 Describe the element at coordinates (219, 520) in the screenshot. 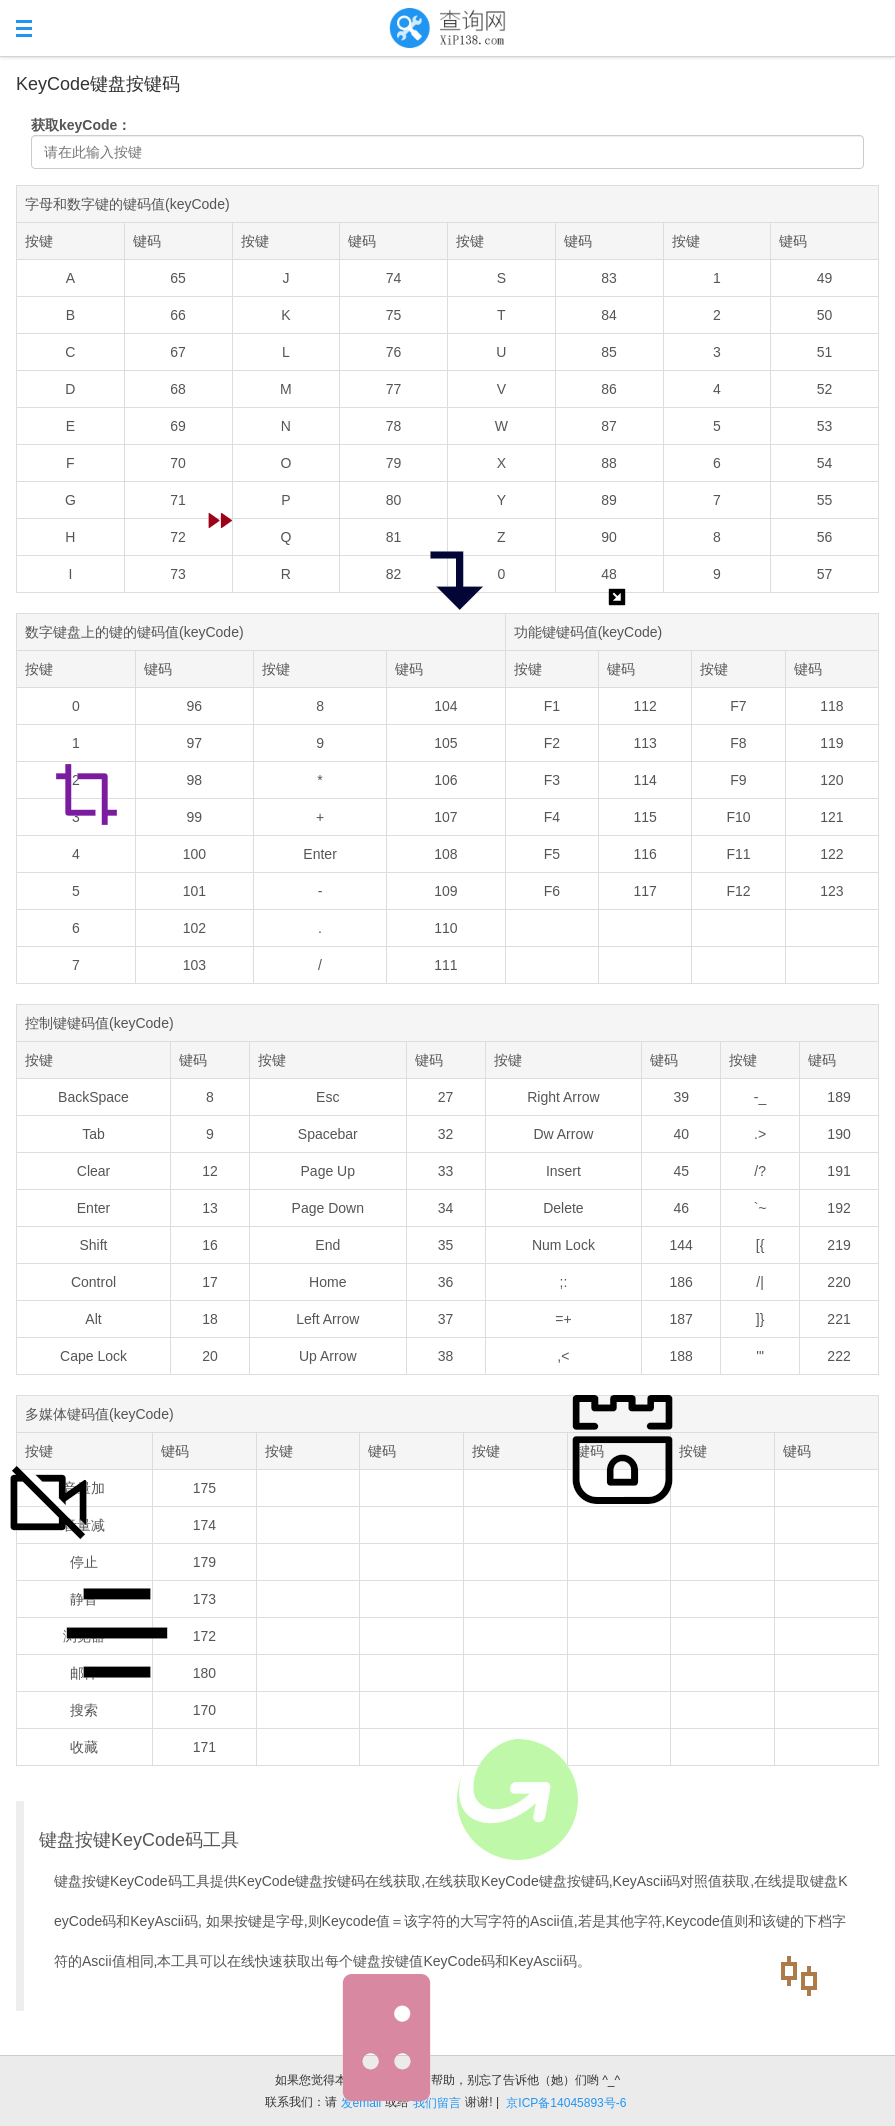

I see `fast forward media playback` at that location.